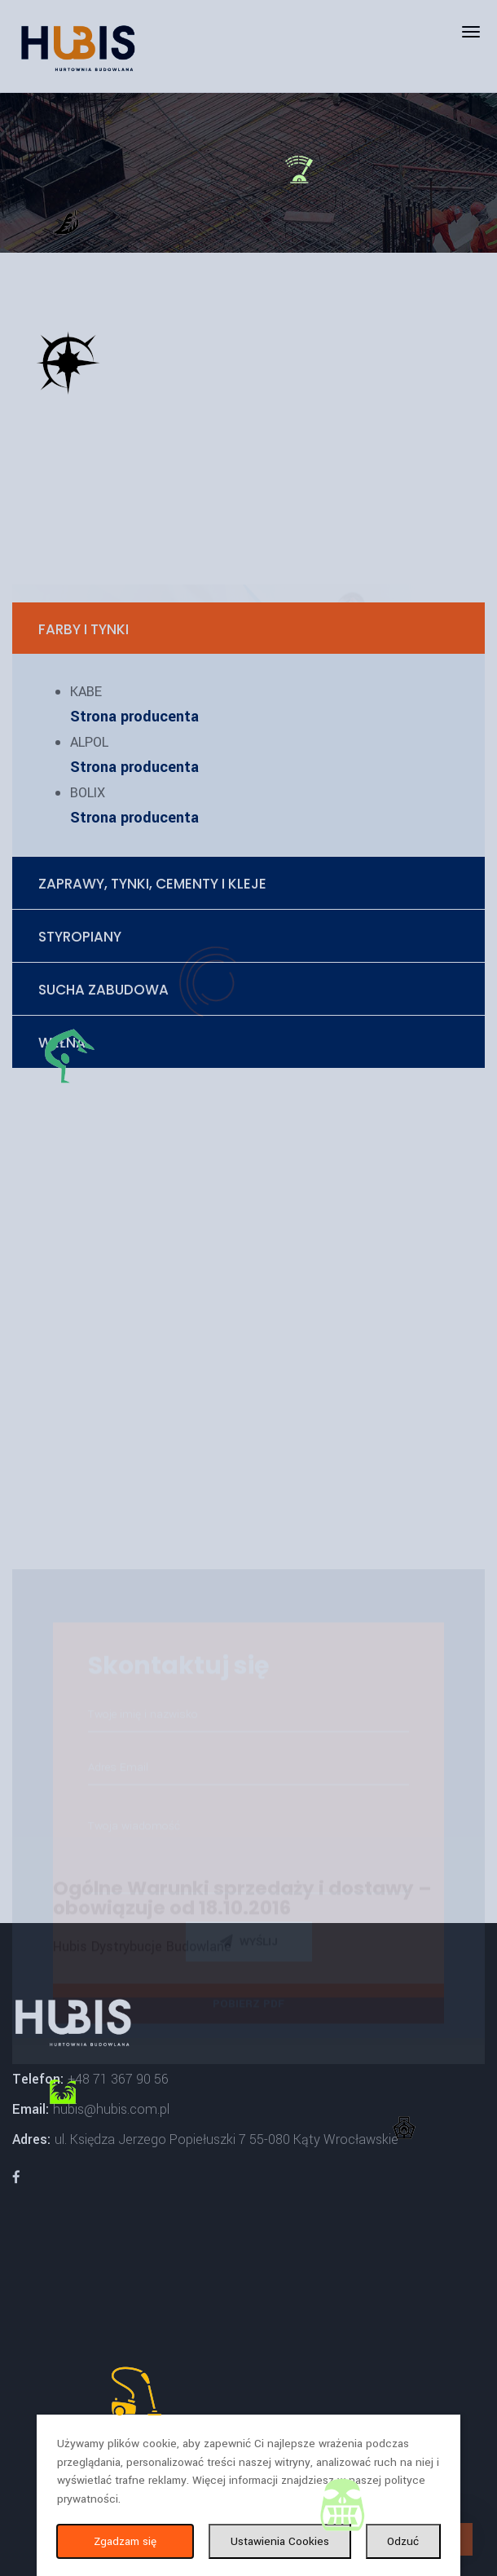 Image resolution: width=497 pixels, height=2576 pixels. What do you see at coordinates (68, 362) in the screenshot?
I see `activate eclipse or flare visual effect` at bounding box center [68, 362].